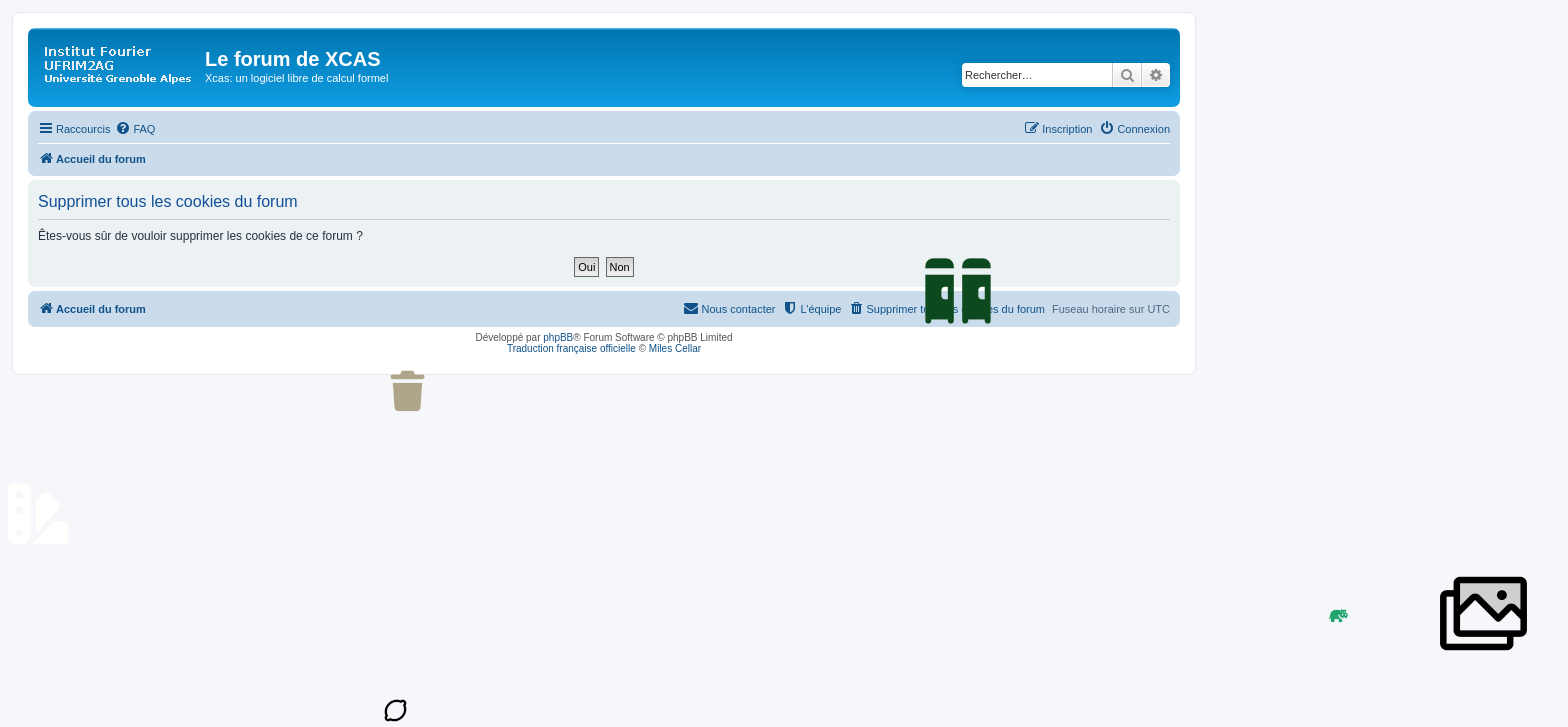 The width and height of the screenshot is (1568, 727). I want to click on view photo gallery or image library, so click(1483, 613).